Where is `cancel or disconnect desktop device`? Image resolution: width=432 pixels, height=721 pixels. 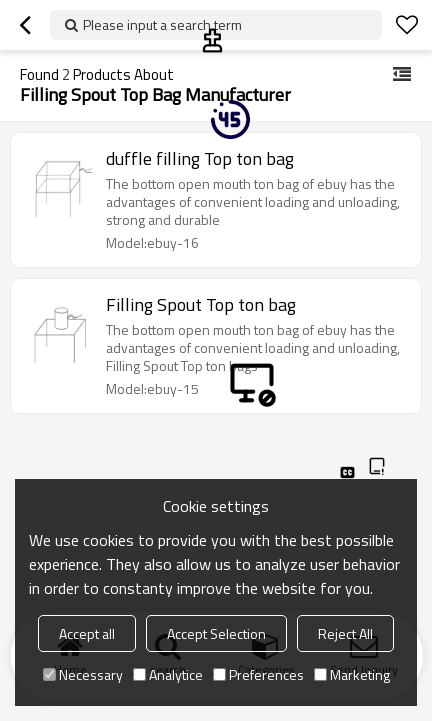
cancel or disconnect desktop device is located at coordinates (252, 383).